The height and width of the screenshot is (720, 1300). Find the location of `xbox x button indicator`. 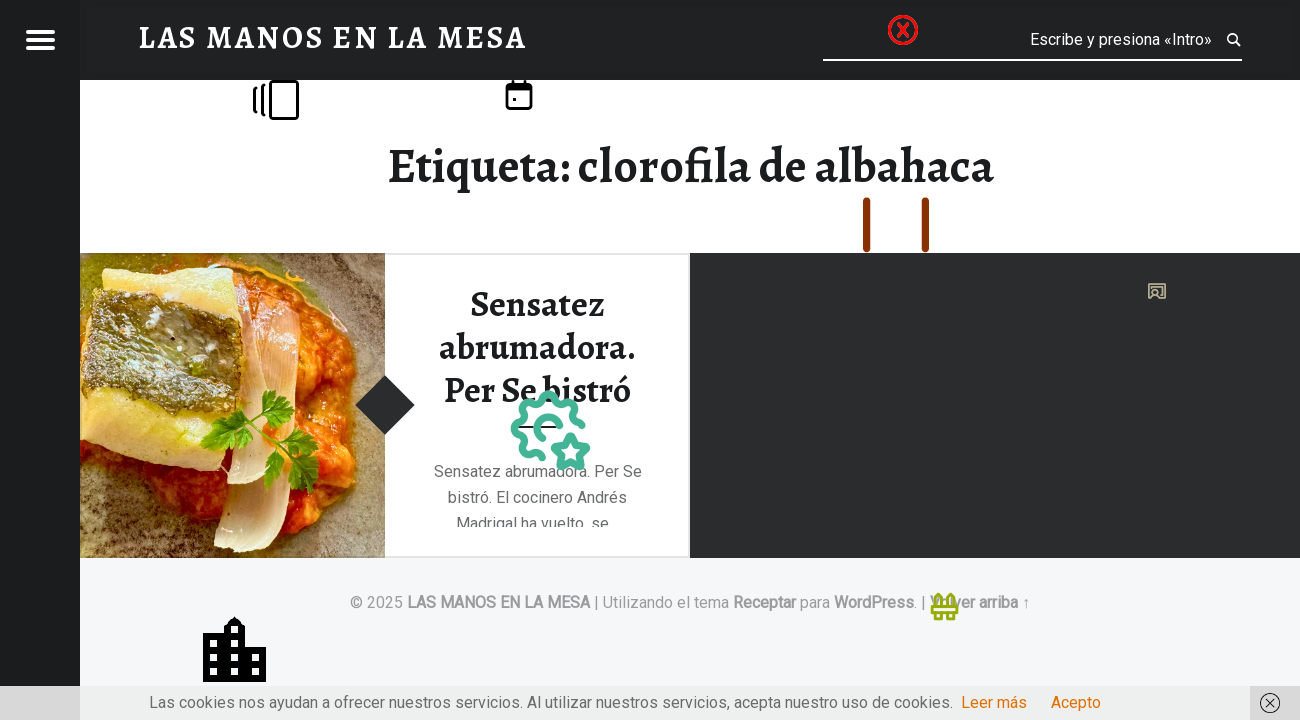

xbox x button indicator is located at coordinates (903, 30).